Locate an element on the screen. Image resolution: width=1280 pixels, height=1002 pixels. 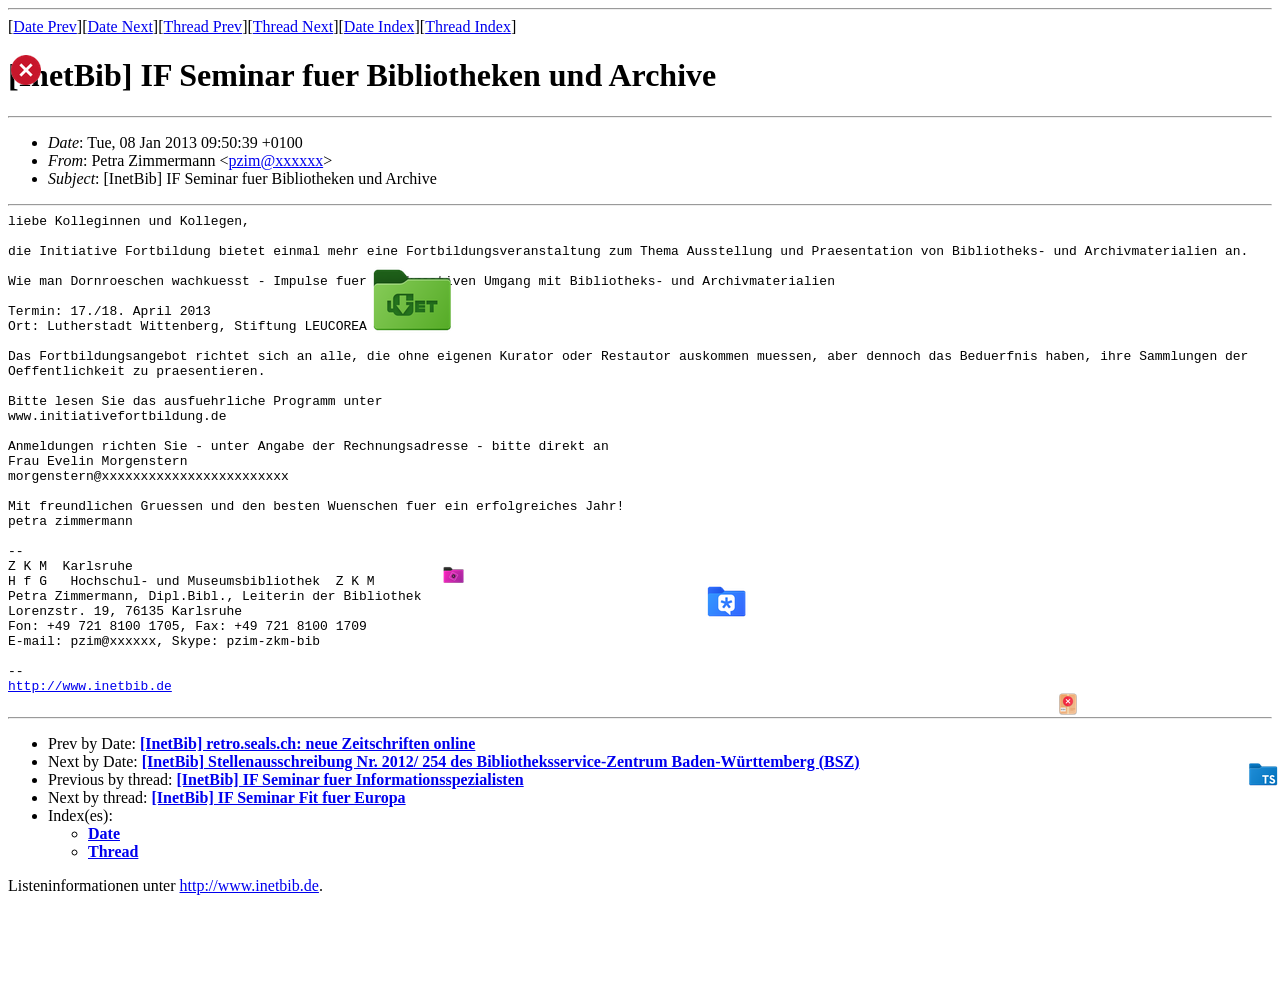
open Tim messaging app folder is located at coordinates (726, 602).